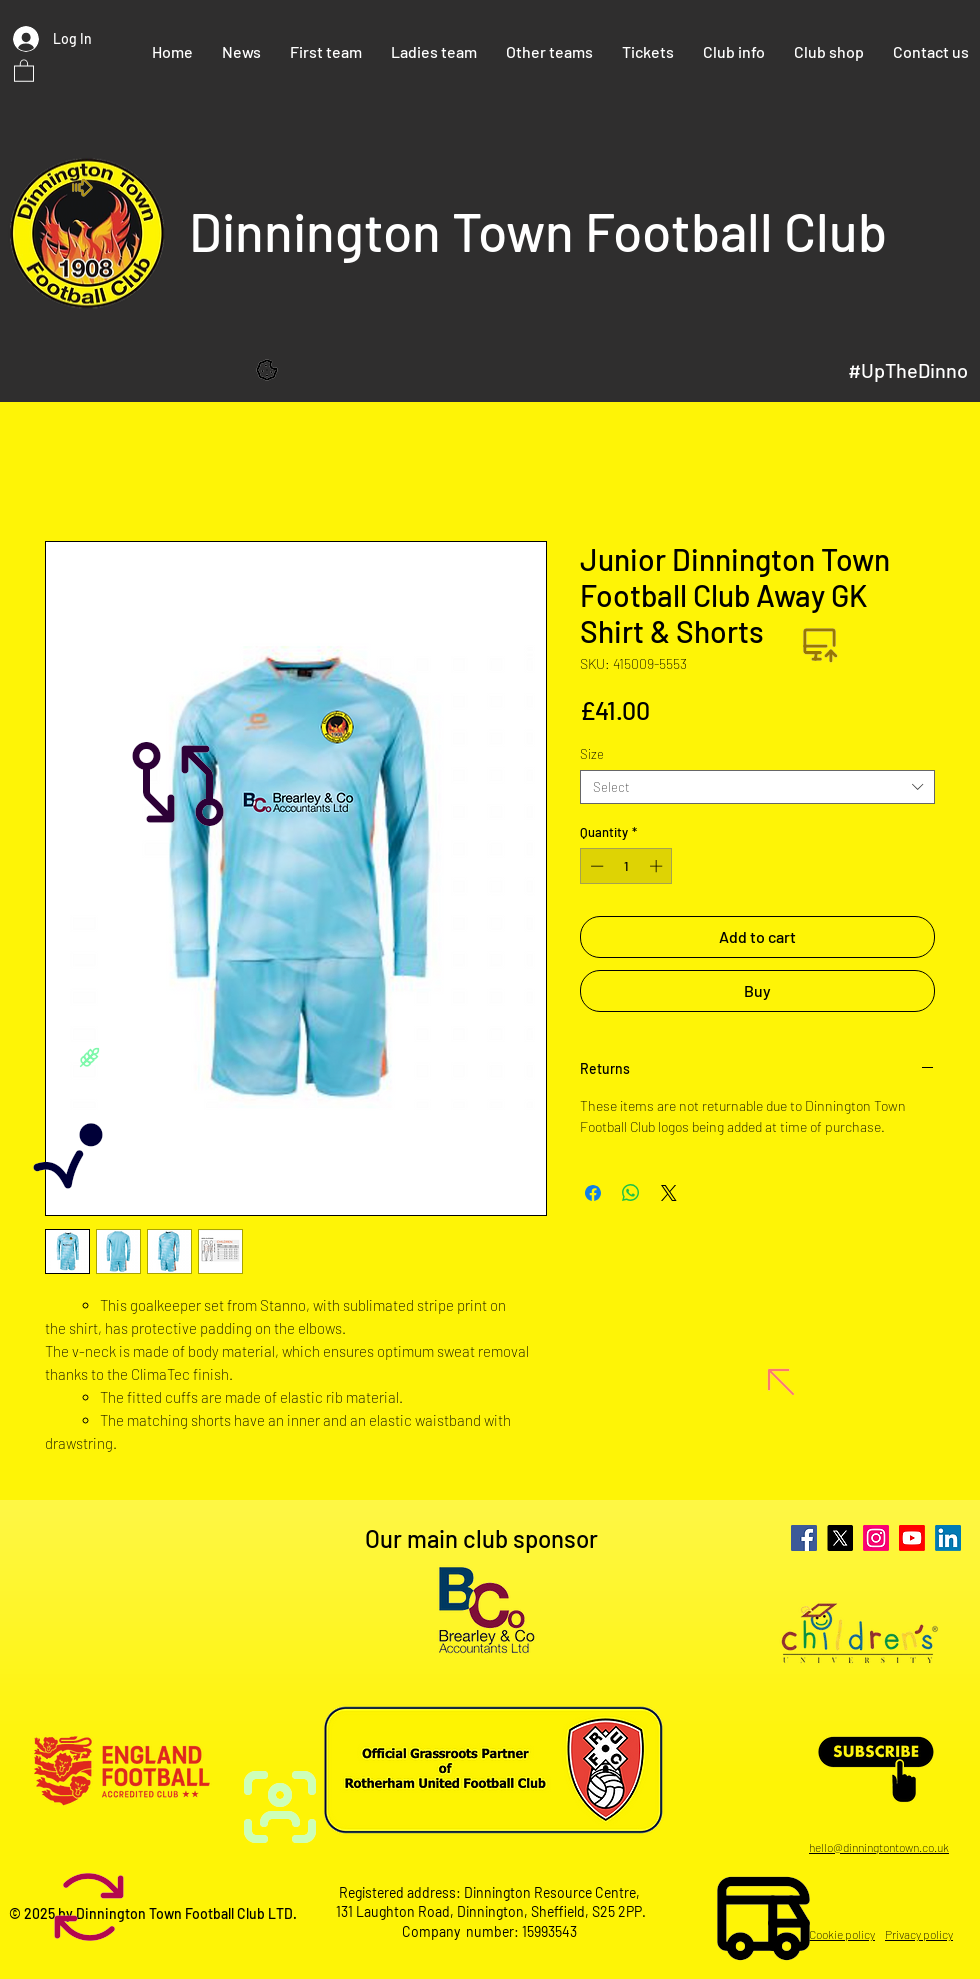 Image resolution: width=980 pixels, height=1979 pixels. Describe the element at coordinates (280, 1807) in the screenshot. I see `scan or verify user identity` at that location.